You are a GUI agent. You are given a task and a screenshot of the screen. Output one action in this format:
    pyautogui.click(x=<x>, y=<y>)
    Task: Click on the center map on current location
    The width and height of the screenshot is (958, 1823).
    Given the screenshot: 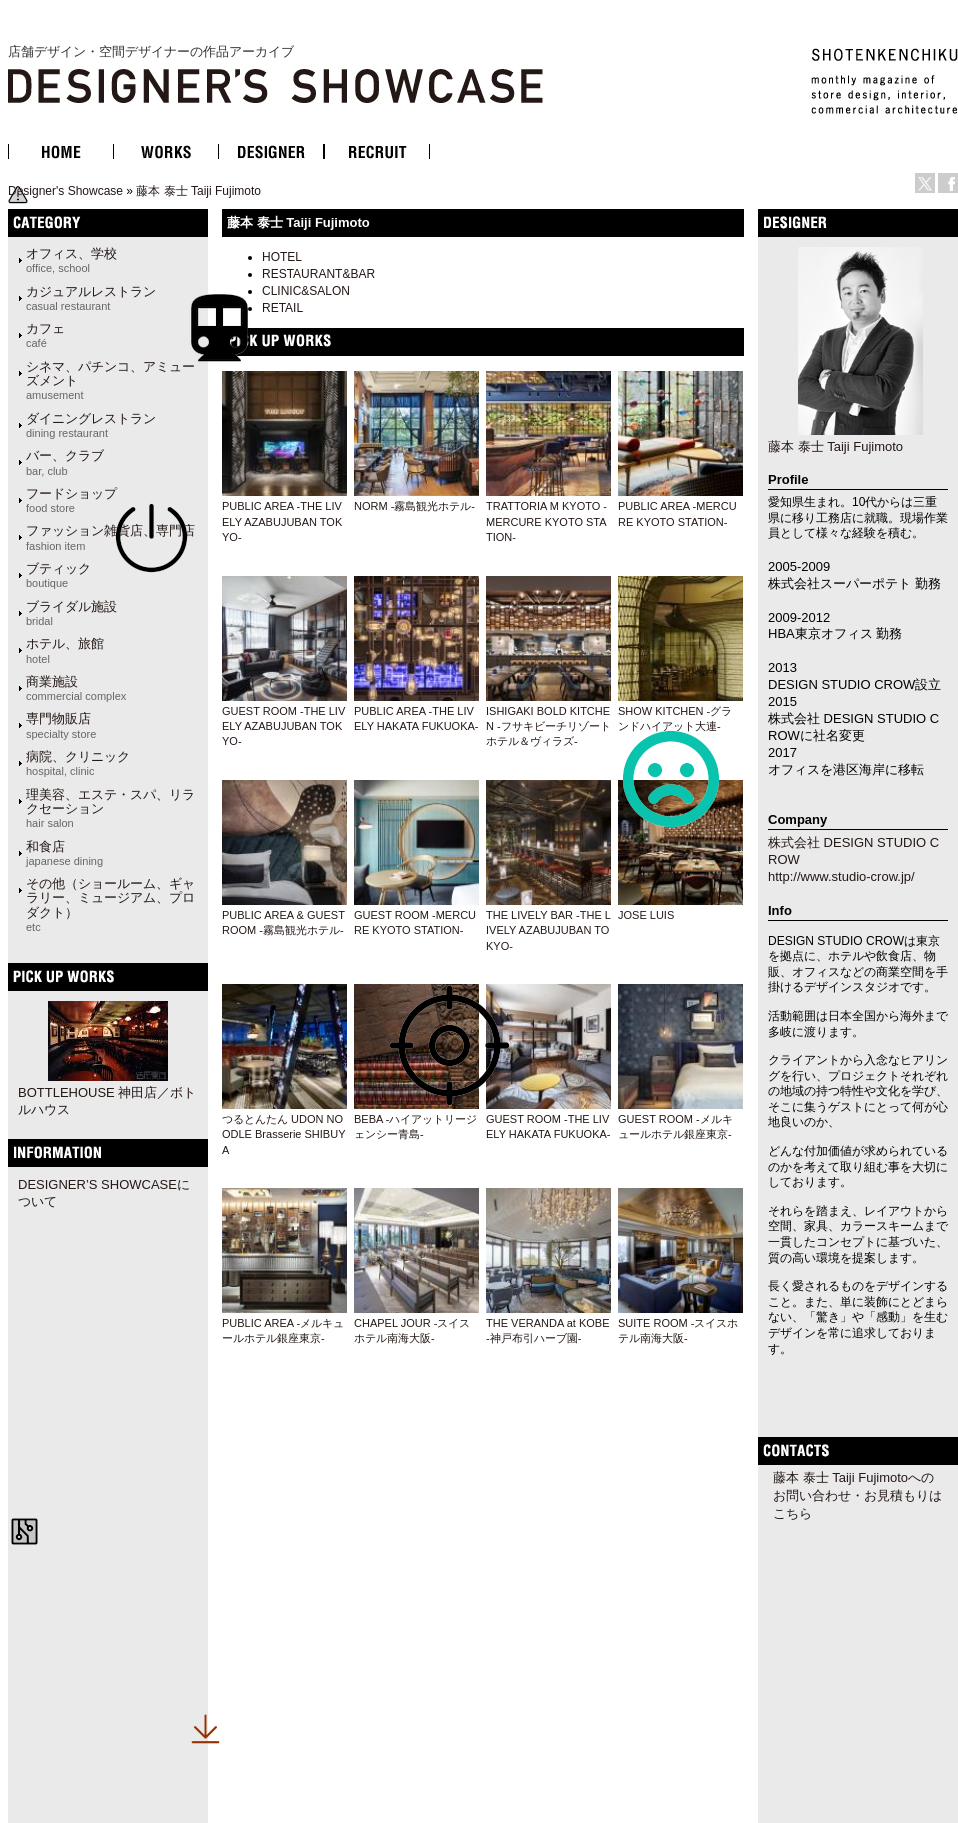 What is the action you would take?
    pyautogui.click(x=449, y=1045)
    